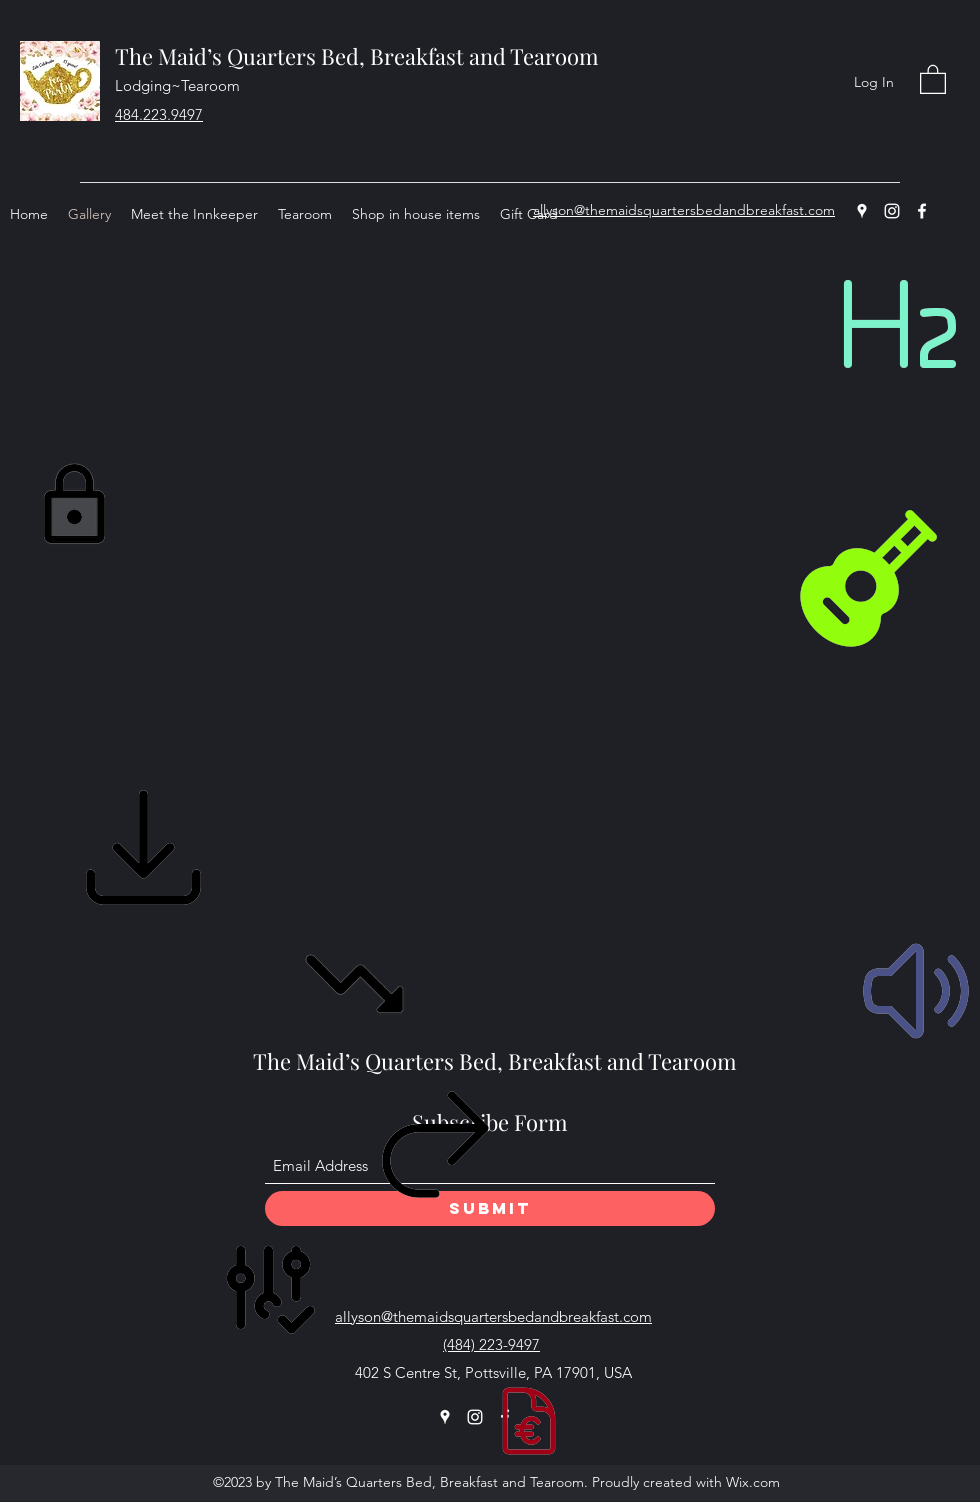 This screenshot has height=1502, width=980. Describe the element at coordinates (143, 847) in the screenshot. I see `download a file` at that location.